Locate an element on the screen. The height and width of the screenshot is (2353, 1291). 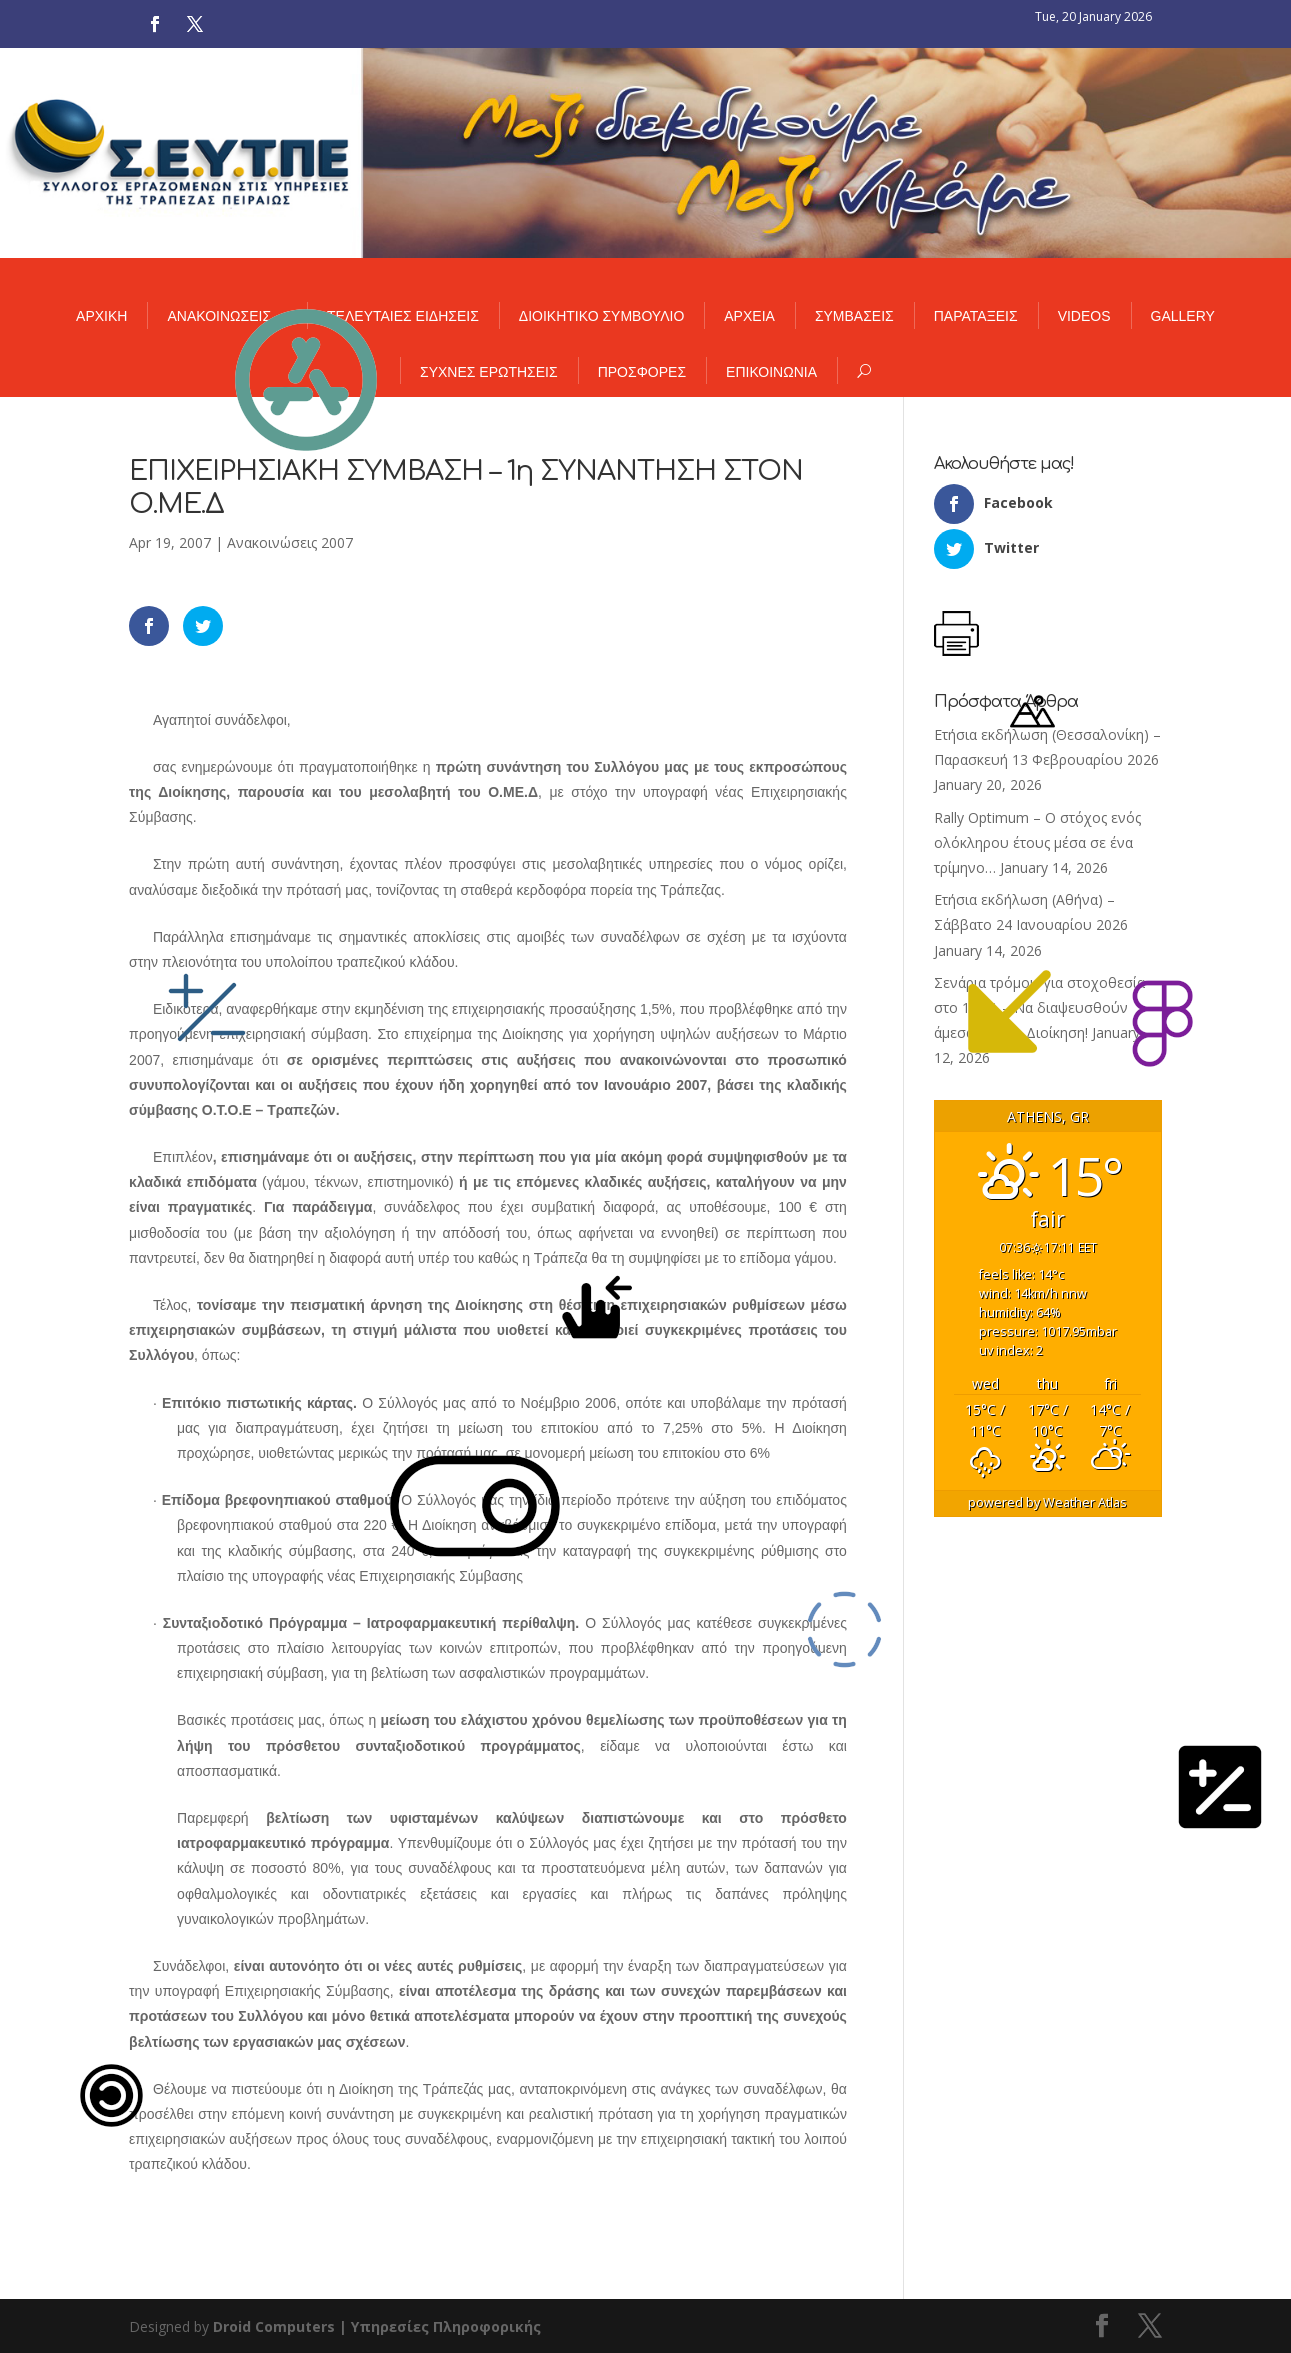
swipe left to navigate or dismiss is located at coordinates (593, 1309).